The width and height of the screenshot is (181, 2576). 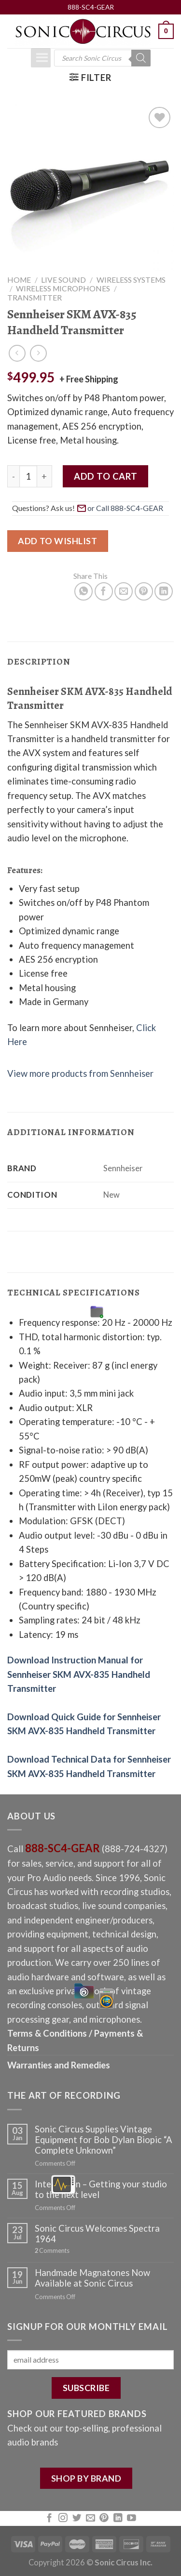 What do you see at coordinates (97, 1311) in the screenshot?
I see `create a new folder` at bounding box center [97, 1311].